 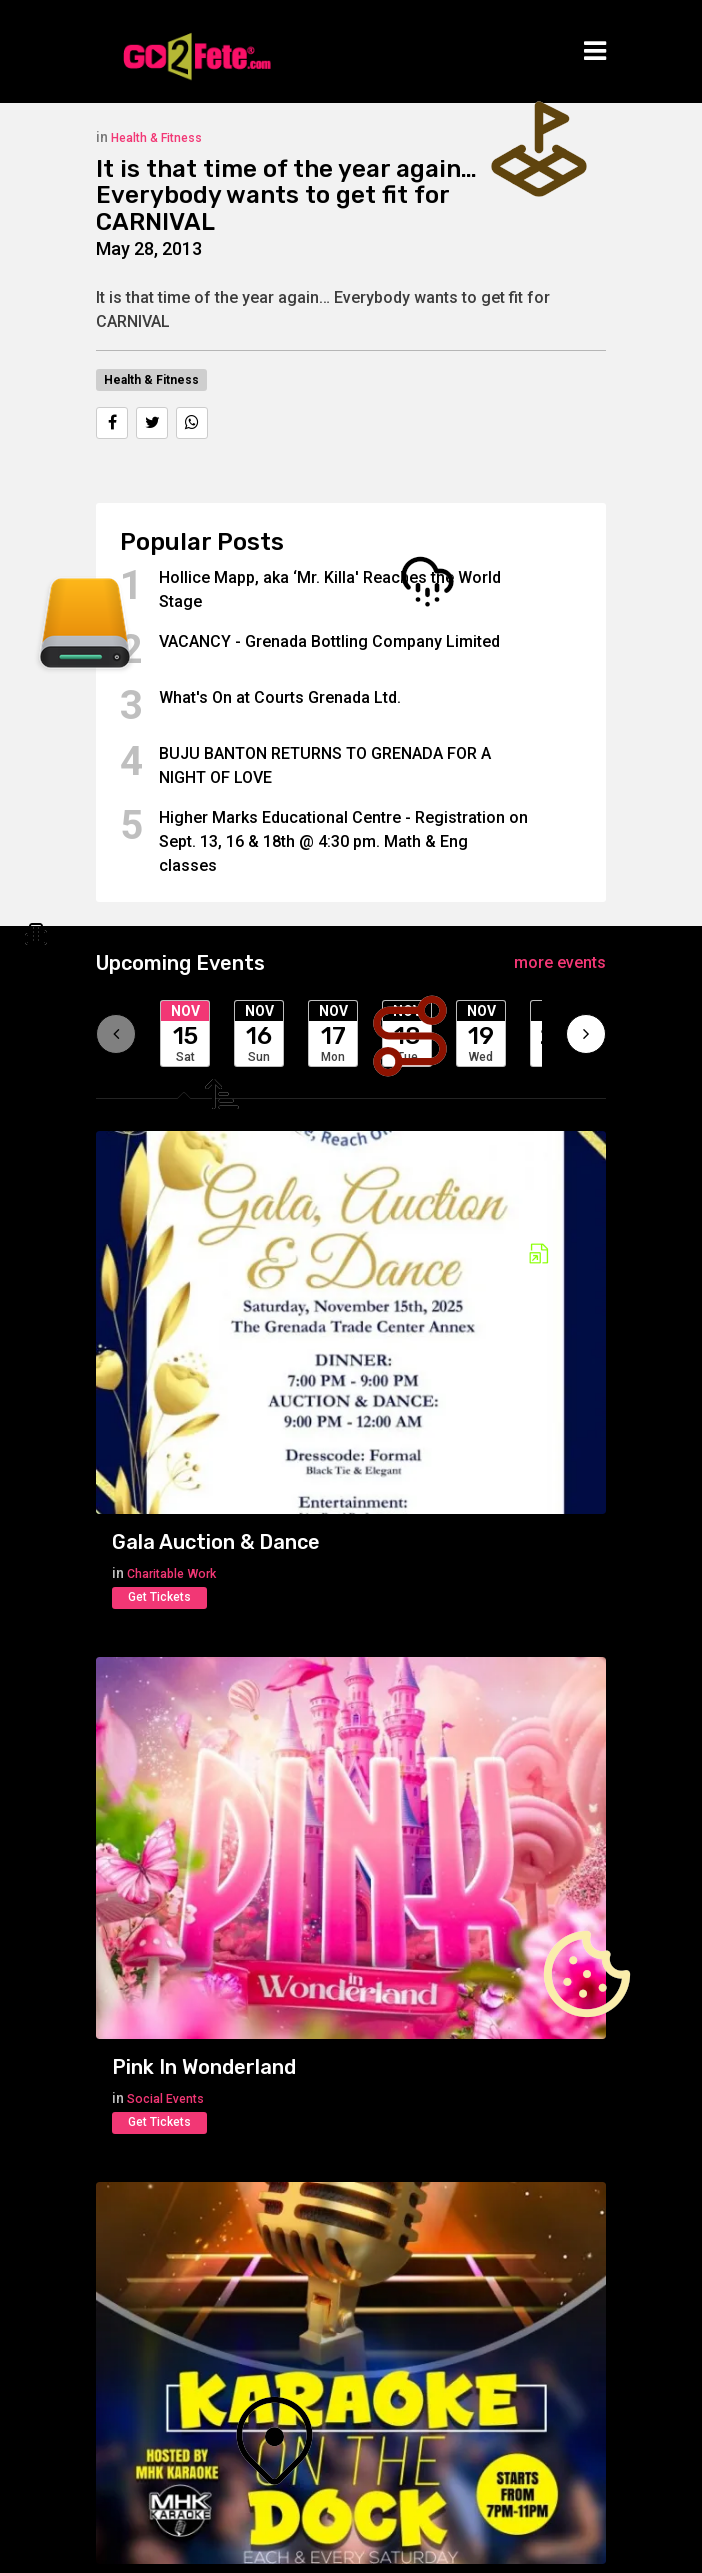 What do you see at coordinates (539, 149) in the screenshot?
I see `view land plot or parcel details` at bounding box center [539, 149].